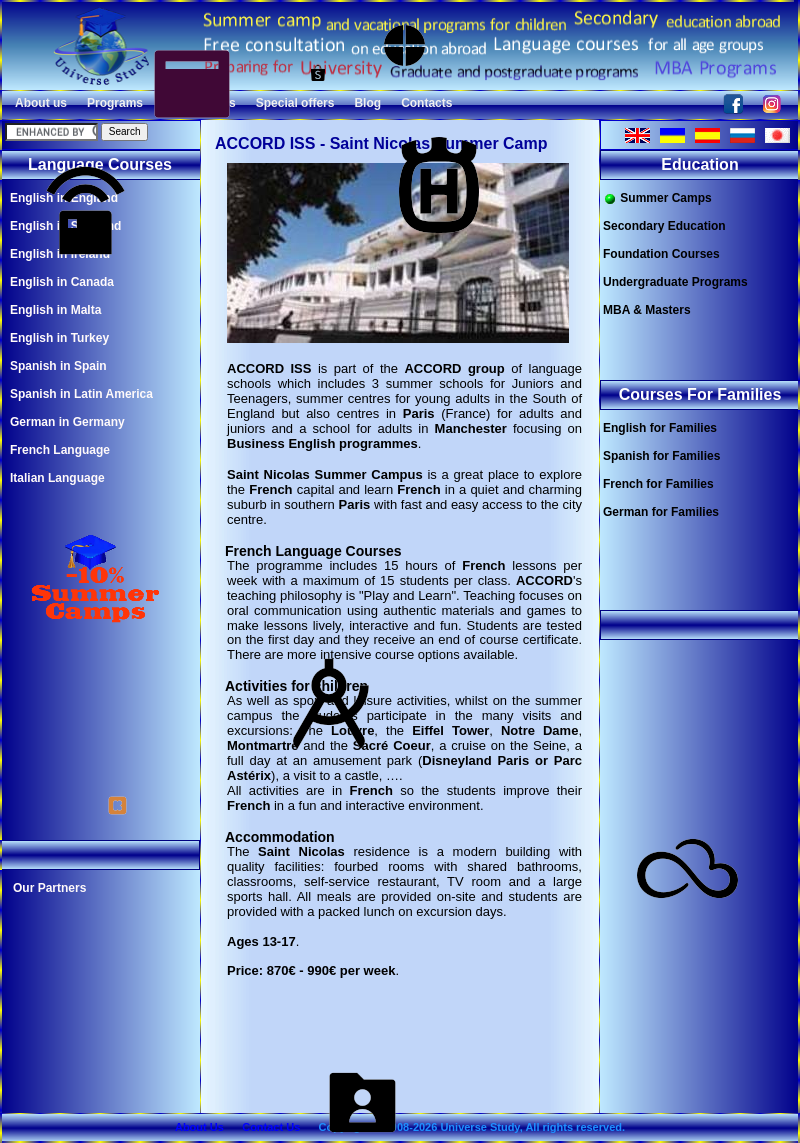  What do you see at coordinates (318, 73) in the screenshot?
I see `open the Shopee shopping app` at bounding box center [318, 73].